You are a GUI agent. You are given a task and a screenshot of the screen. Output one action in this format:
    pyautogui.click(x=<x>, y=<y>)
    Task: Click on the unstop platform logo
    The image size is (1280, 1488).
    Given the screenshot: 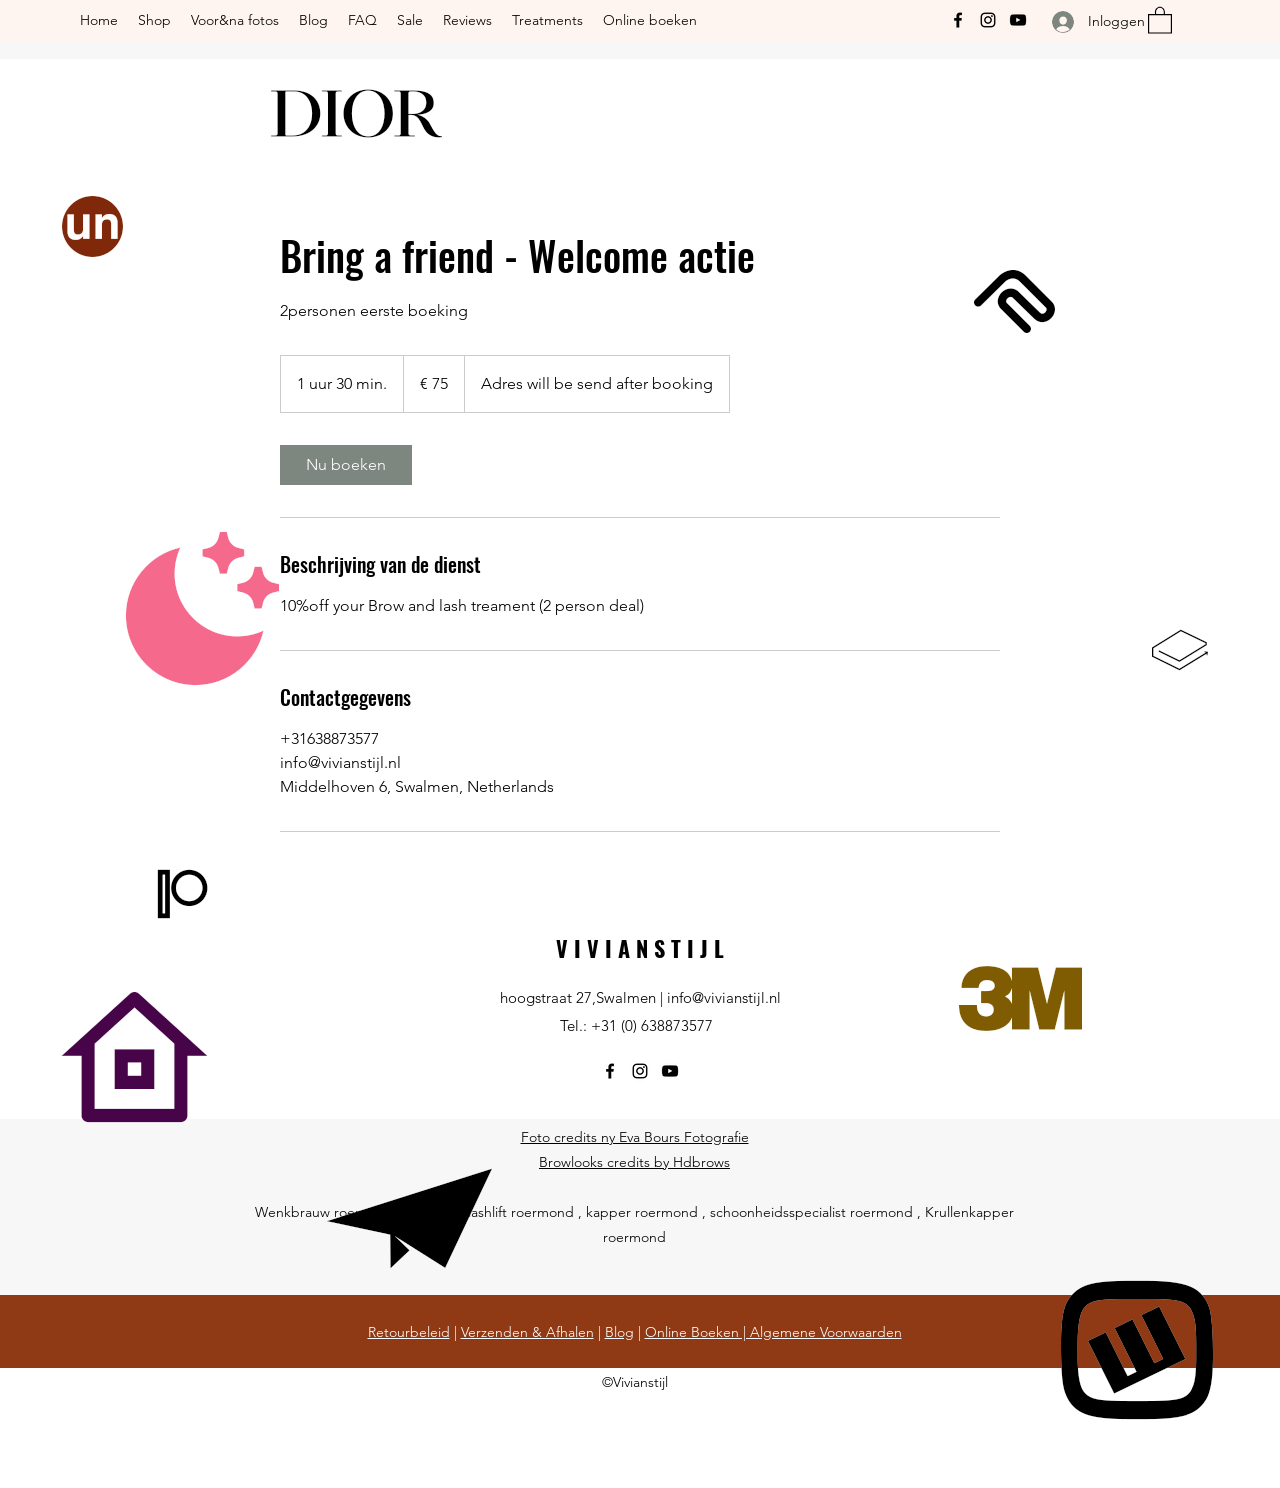 What is the action you would take?
    pyautogui.click(x=92, y=226)
    